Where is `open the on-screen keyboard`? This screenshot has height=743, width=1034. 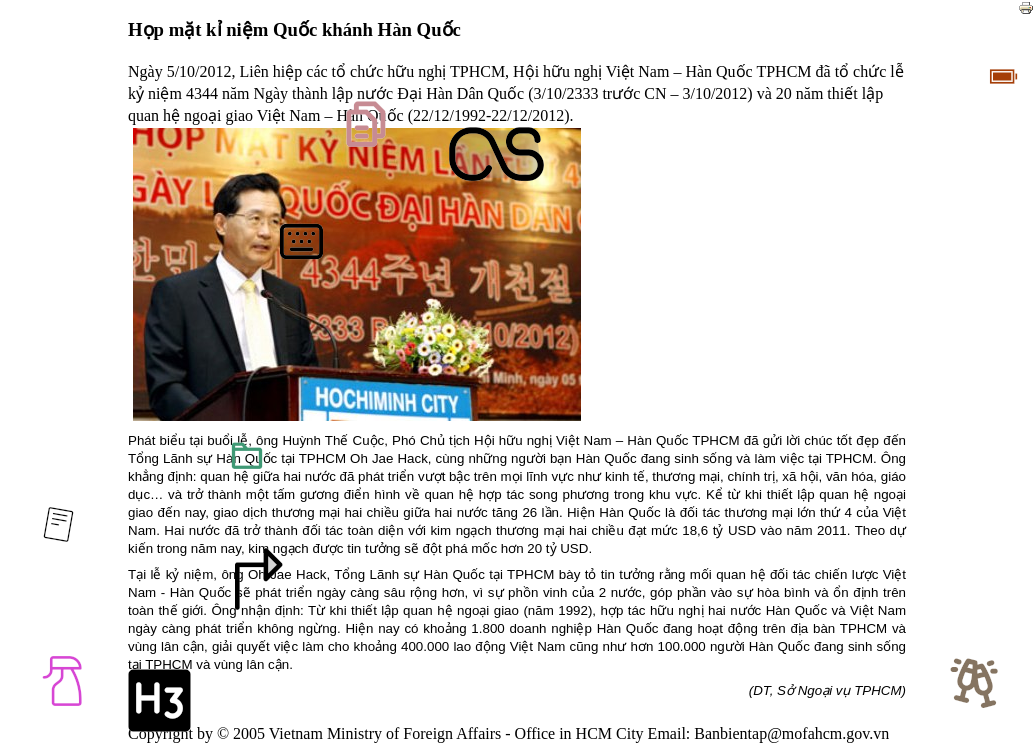 open the on-screen keyboard is located at coordinates (301, 241).